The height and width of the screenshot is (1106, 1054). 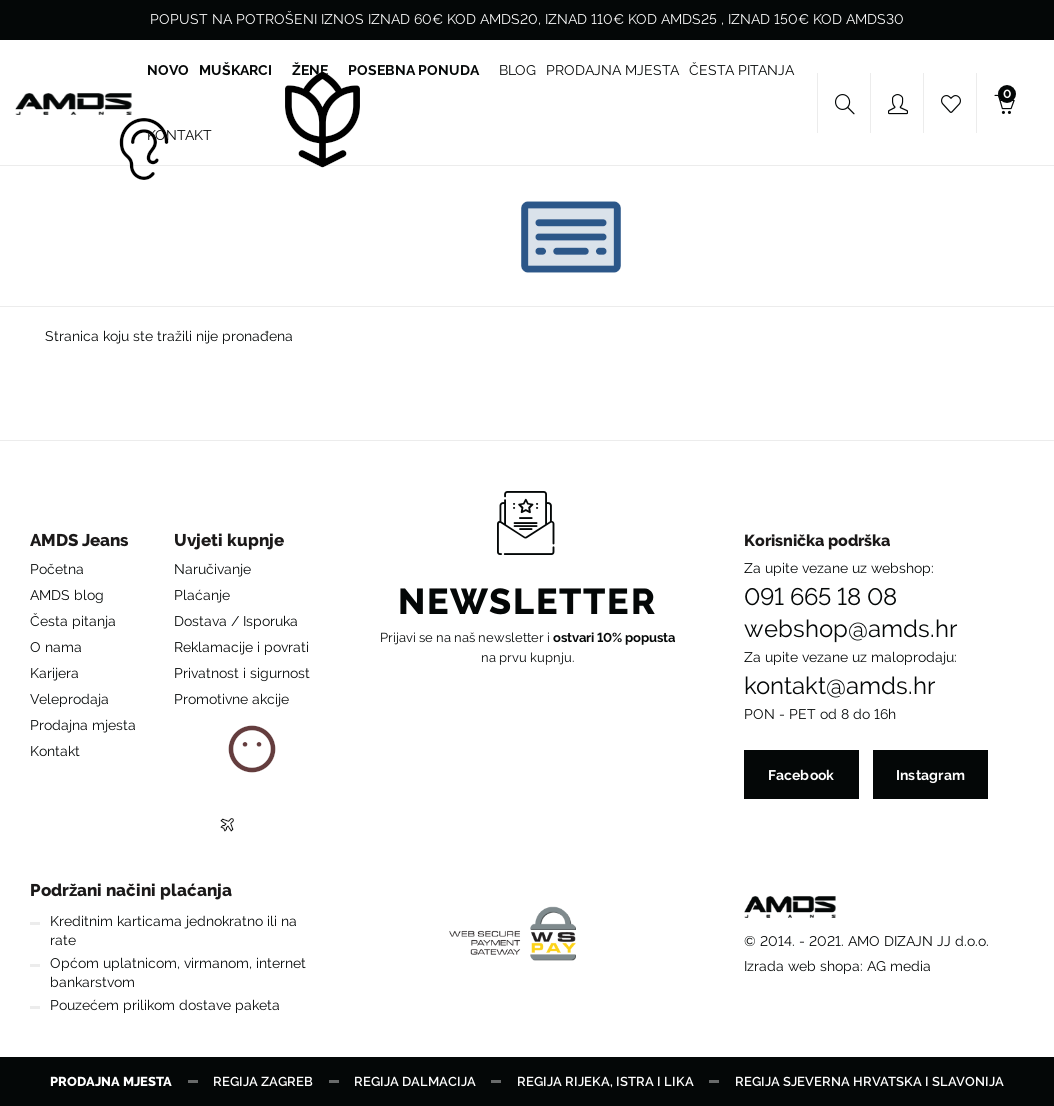 I want to click on access garden or plant care features, so click(x=322, y=119).